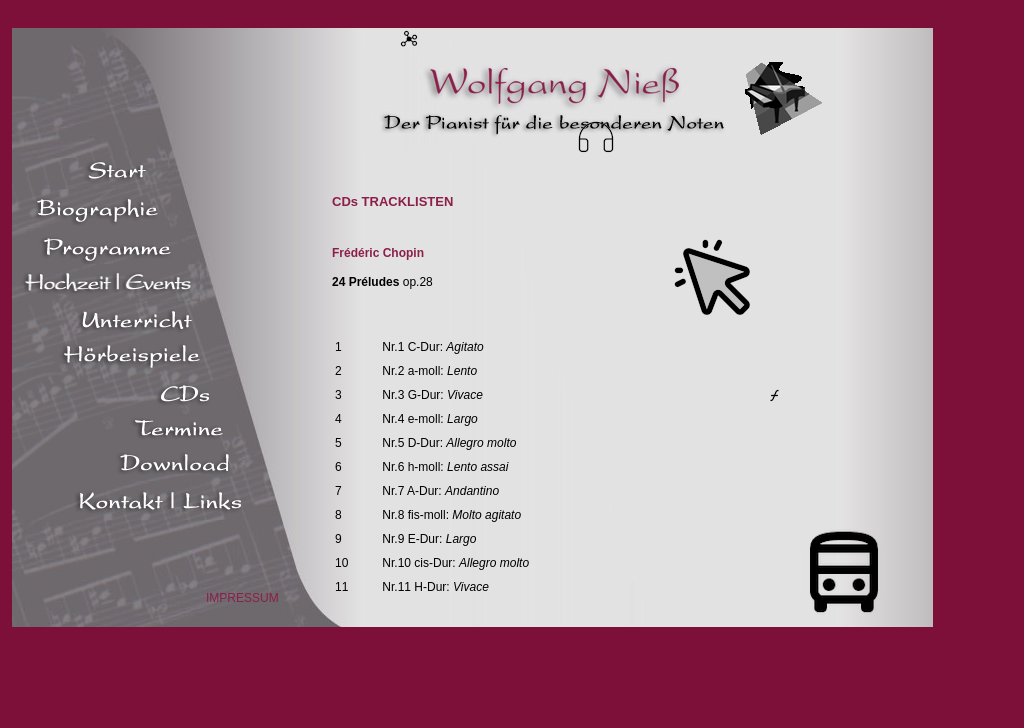 The image size is (1024, 728). What do you see at coordinates (716, 281) in the screenshot?
I see `click or tap to interact` at bounding box center [716, 281].